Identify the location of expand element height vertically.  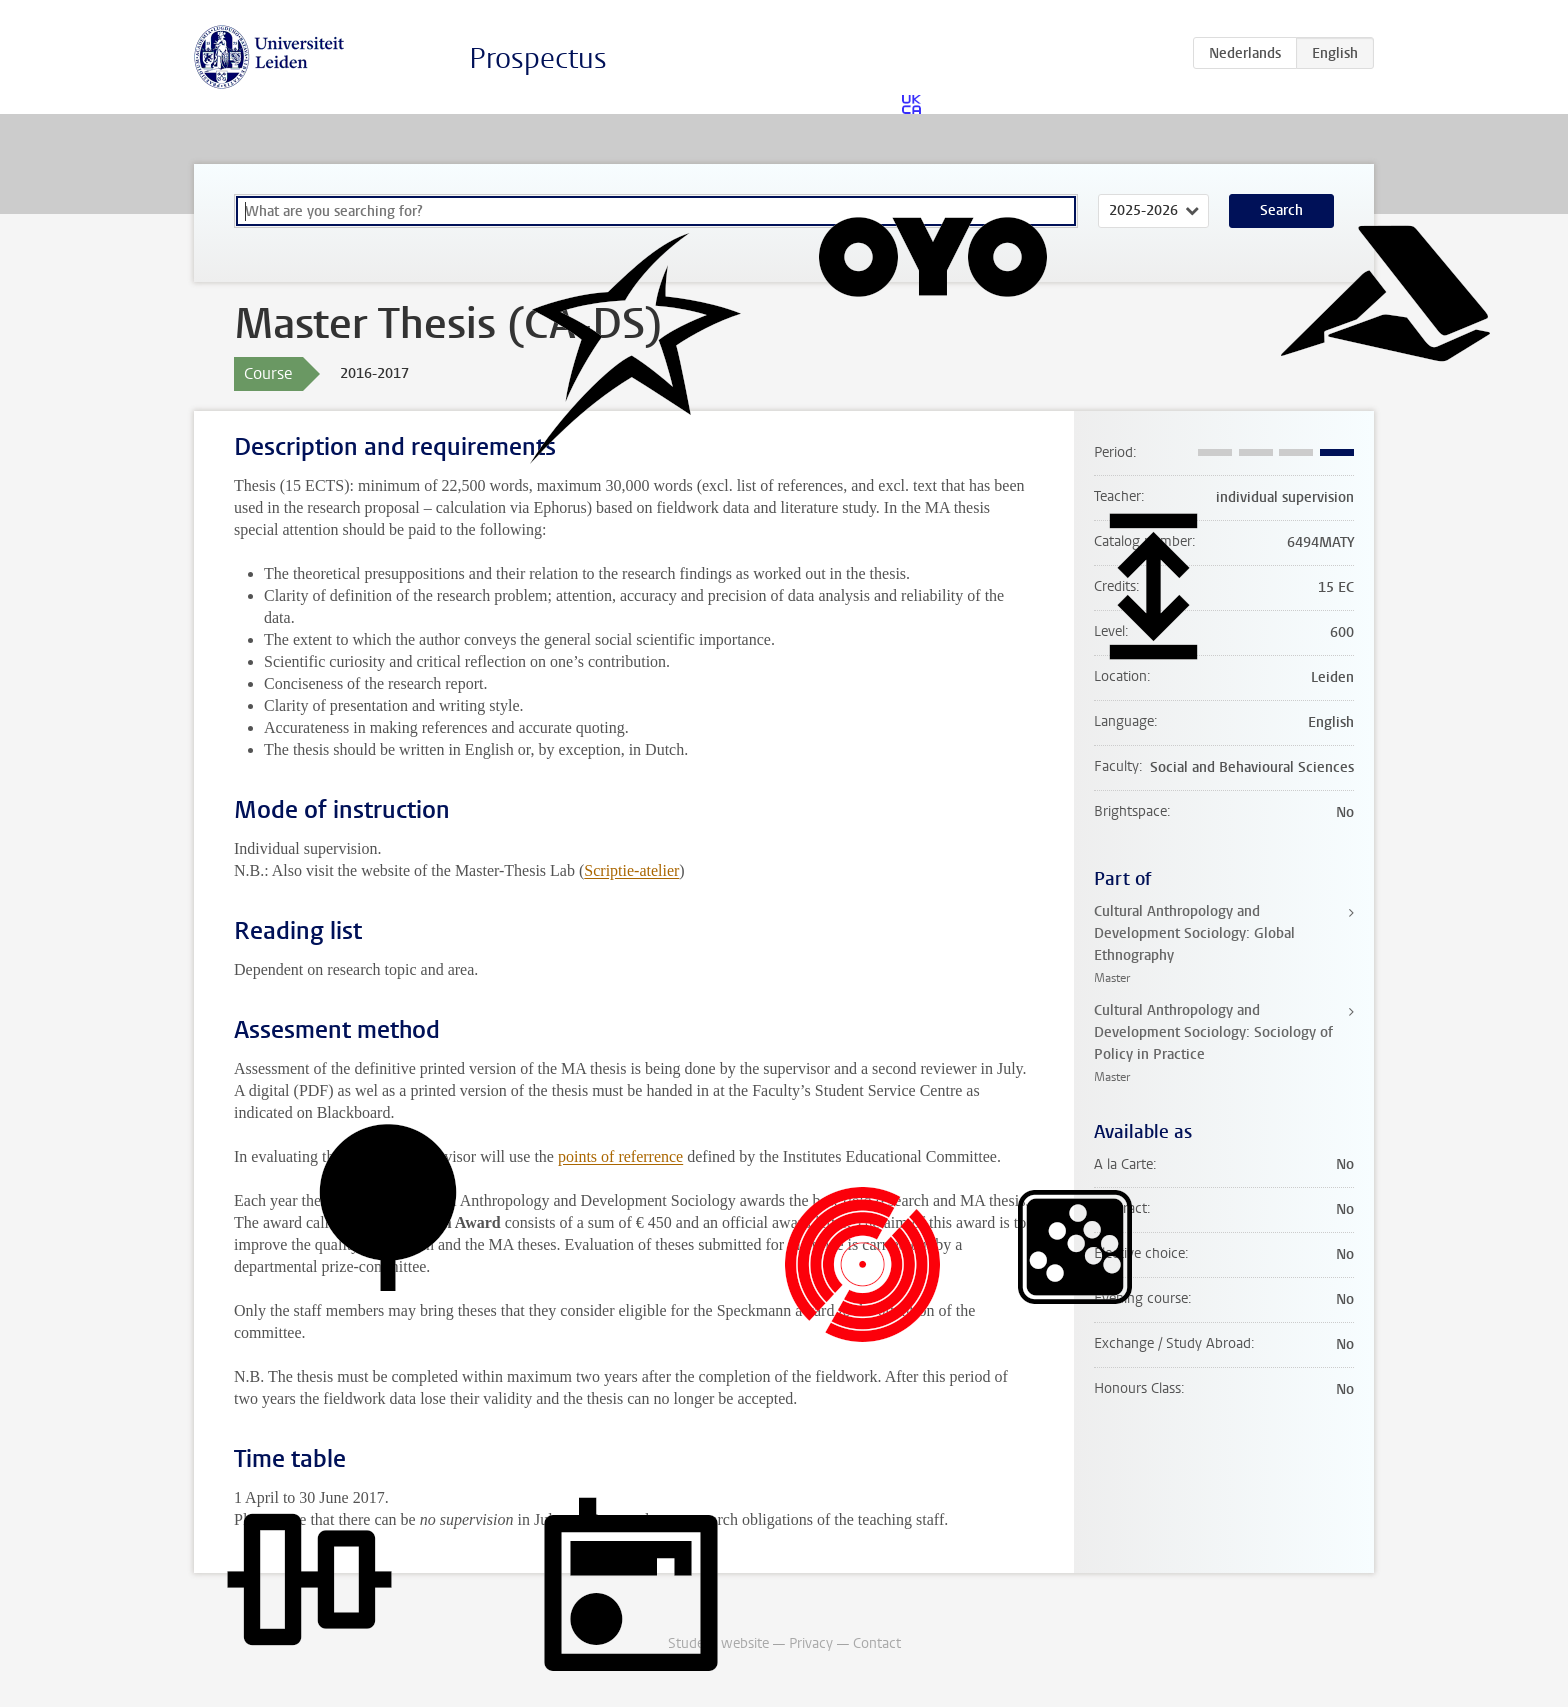
(1153, 586).